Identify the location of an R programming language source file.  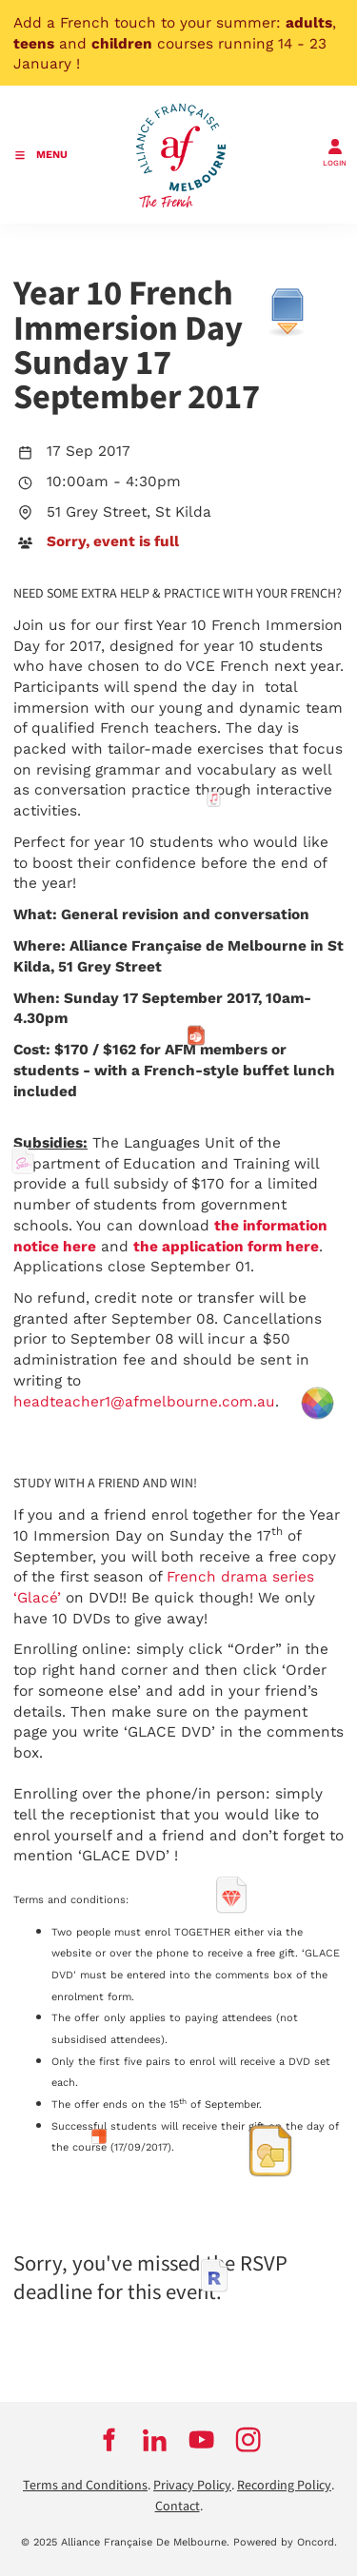
(214, 2275).